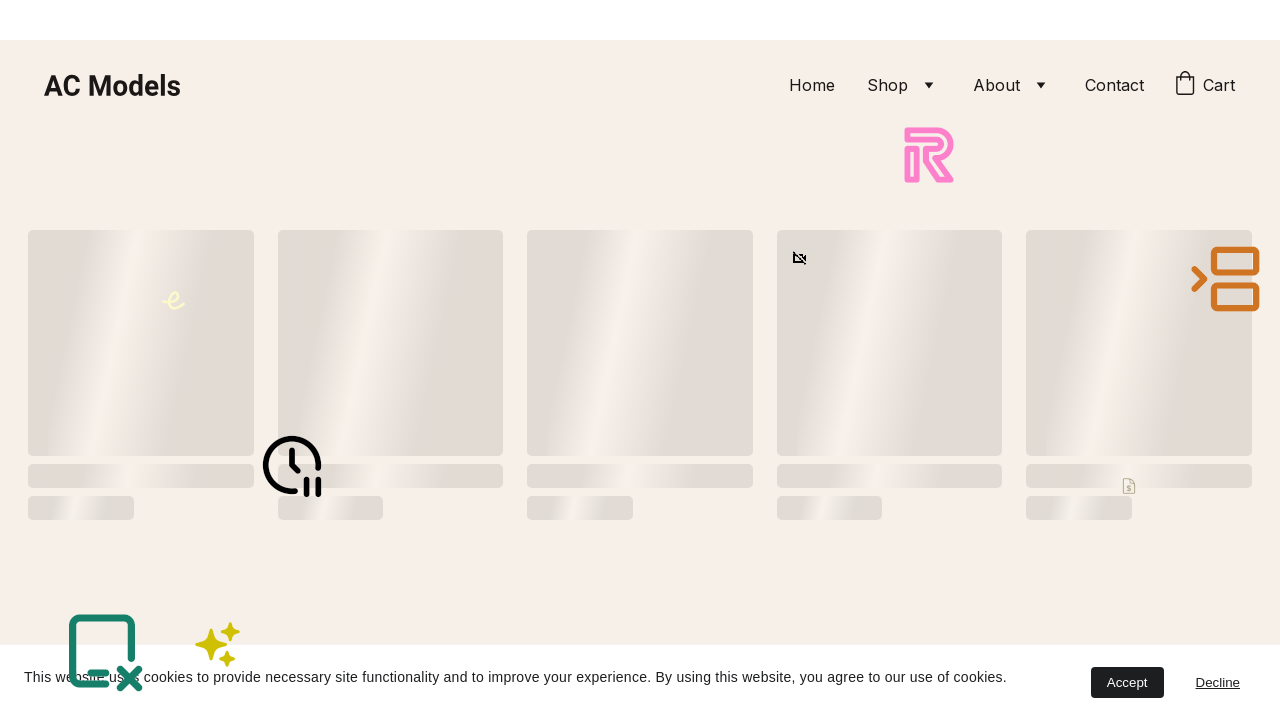  Describe the element at coordinates (799, 258) in the screenshot. I see `turn off camera during video call` at that location.